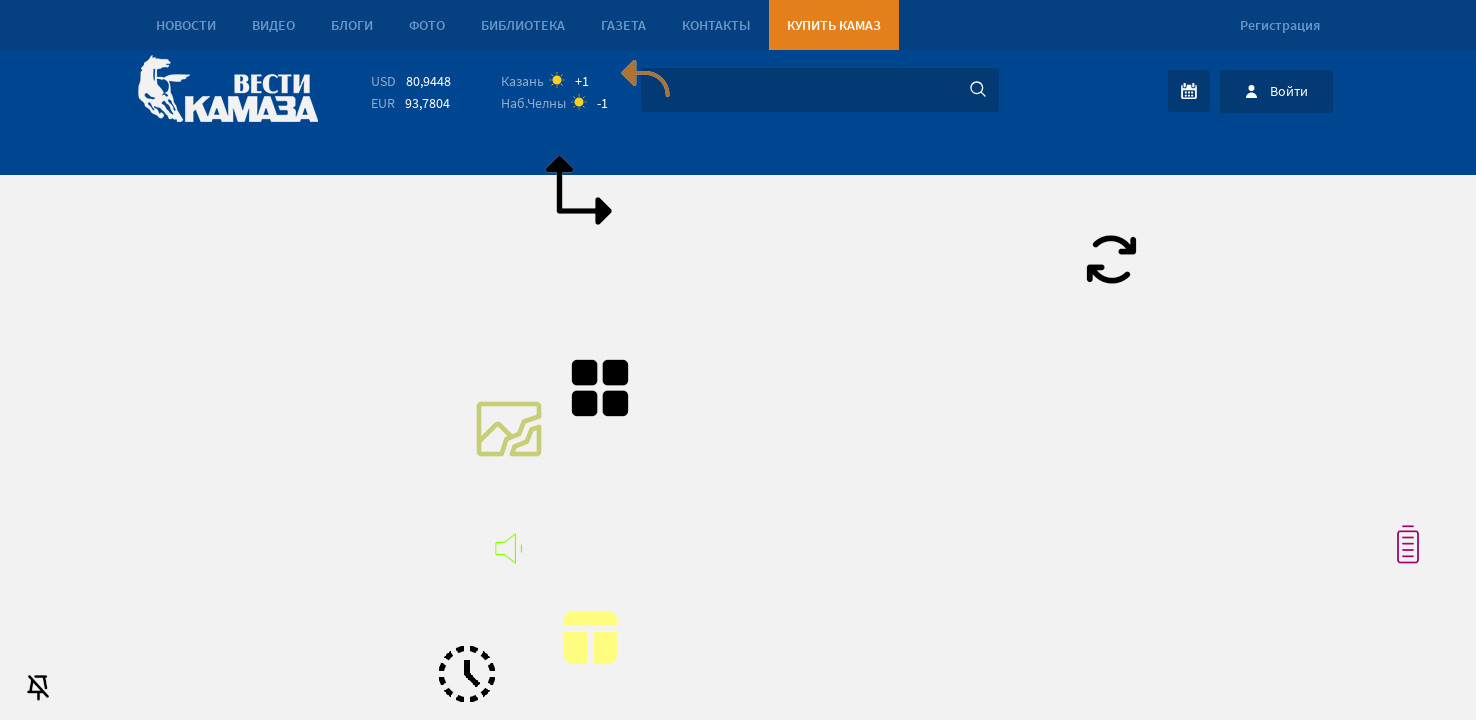  What do you see at coordinates (38, 686) in the screenshot?
I see `unpin an item from your saved collection` at bounding box center [38, 686].